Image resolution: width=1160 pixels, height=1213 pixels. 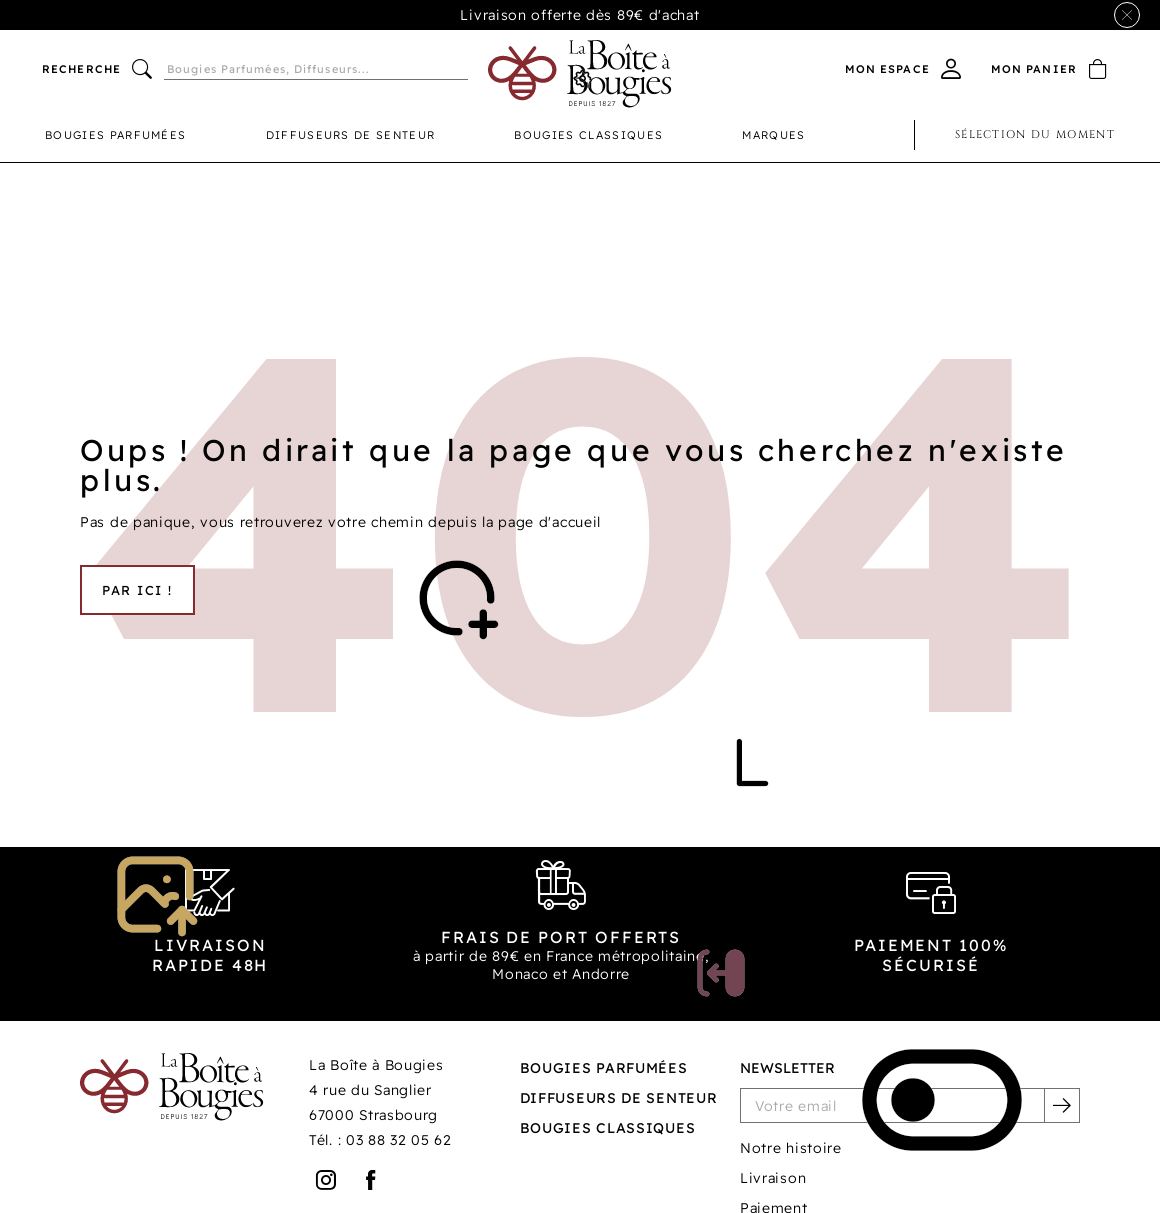 I want to click on indicates a label or item starting with the letter L, so click(x=752, y=762).